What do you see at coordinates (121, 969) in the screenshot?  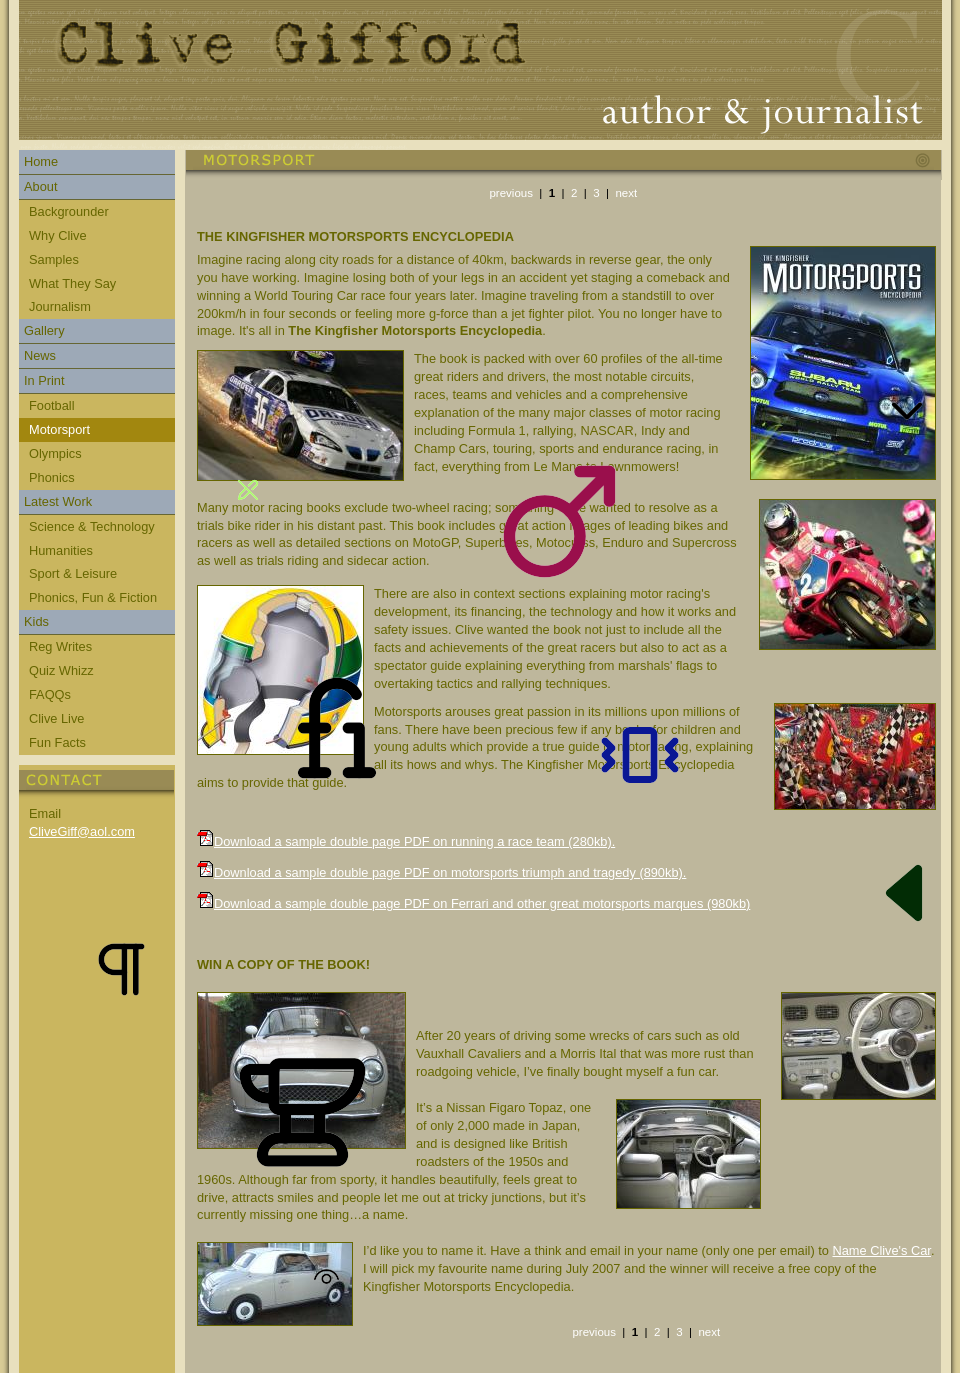 I see `toggle paragraph formatting options` at bounding box center [121, 969].